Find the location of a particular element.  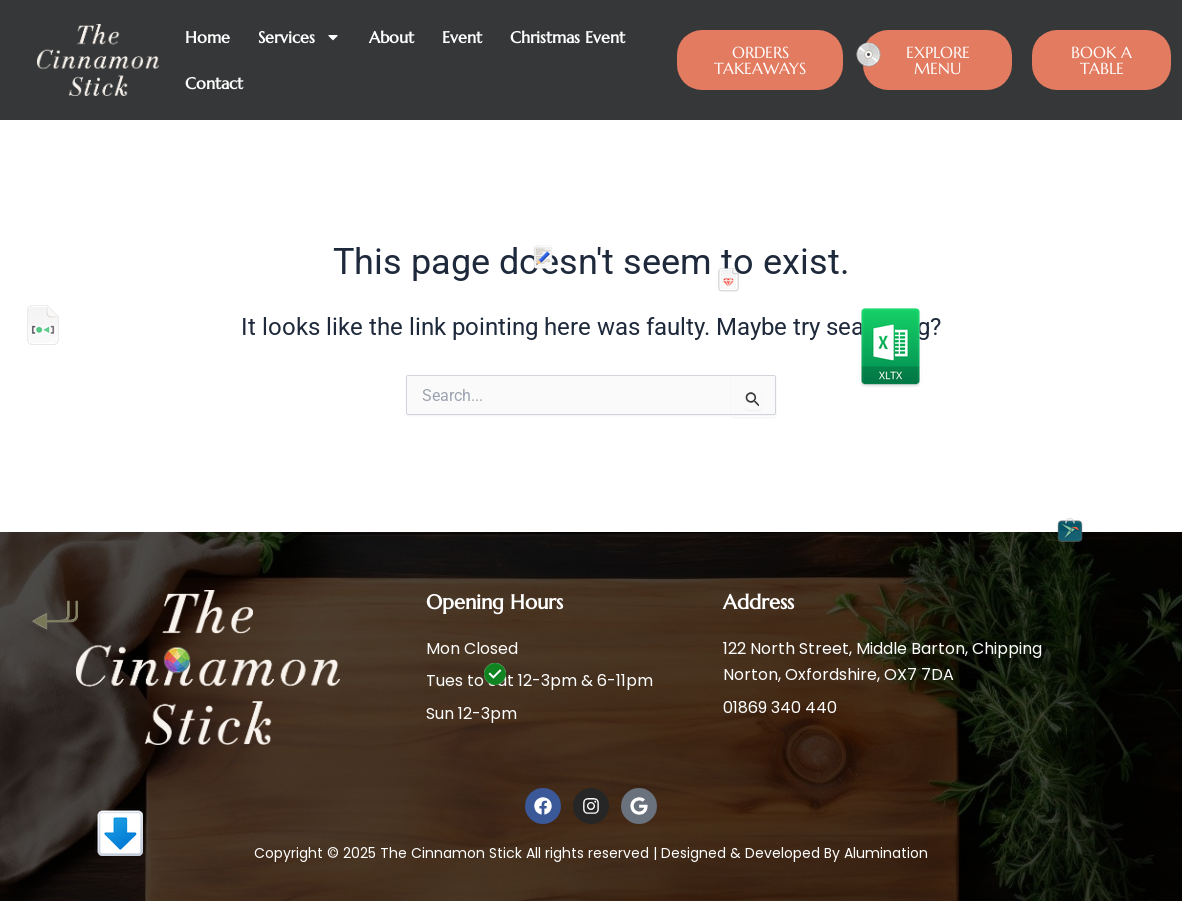

confirm or accept a calculation is located at coordinates (495, 674).